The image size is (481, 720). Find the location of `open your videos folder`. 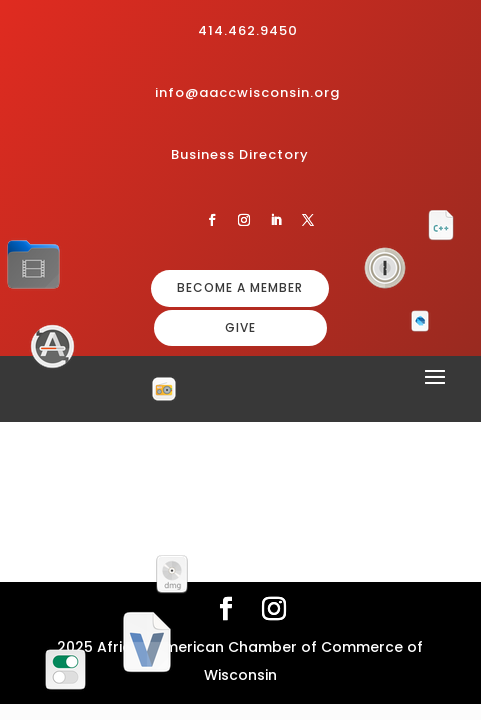

open your videos folder is located at coordinates (33, 264).